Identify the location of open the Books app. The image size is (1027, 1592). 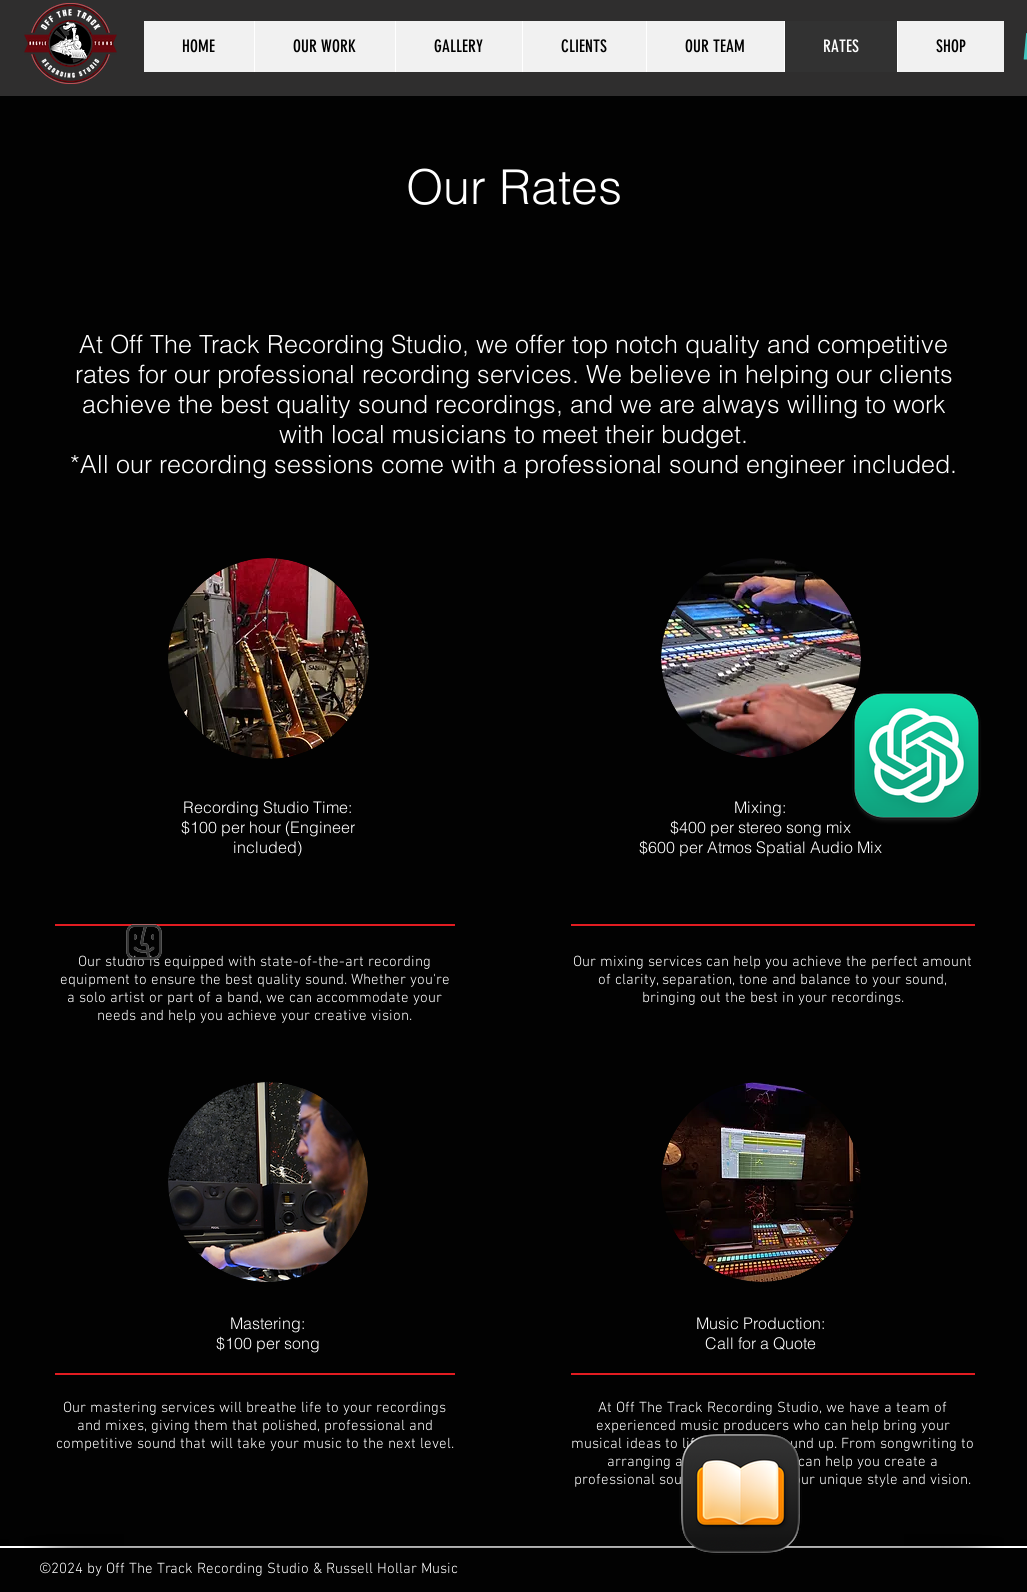
(740, 1493).